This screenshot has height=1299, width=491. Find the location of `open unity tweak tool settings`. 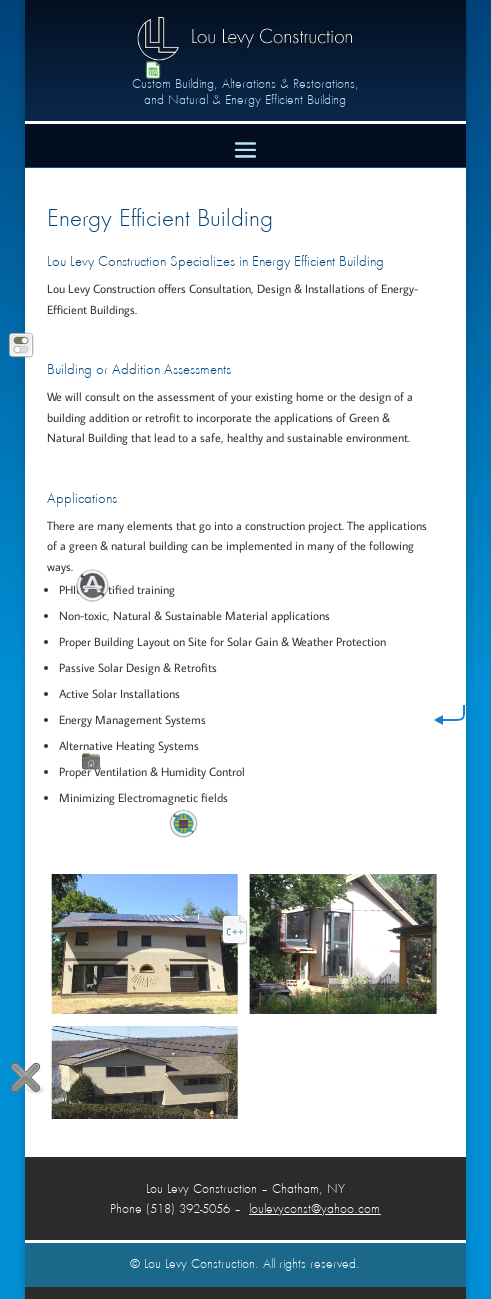

open unity tweak tool settings is located at coordinates (21, 345).